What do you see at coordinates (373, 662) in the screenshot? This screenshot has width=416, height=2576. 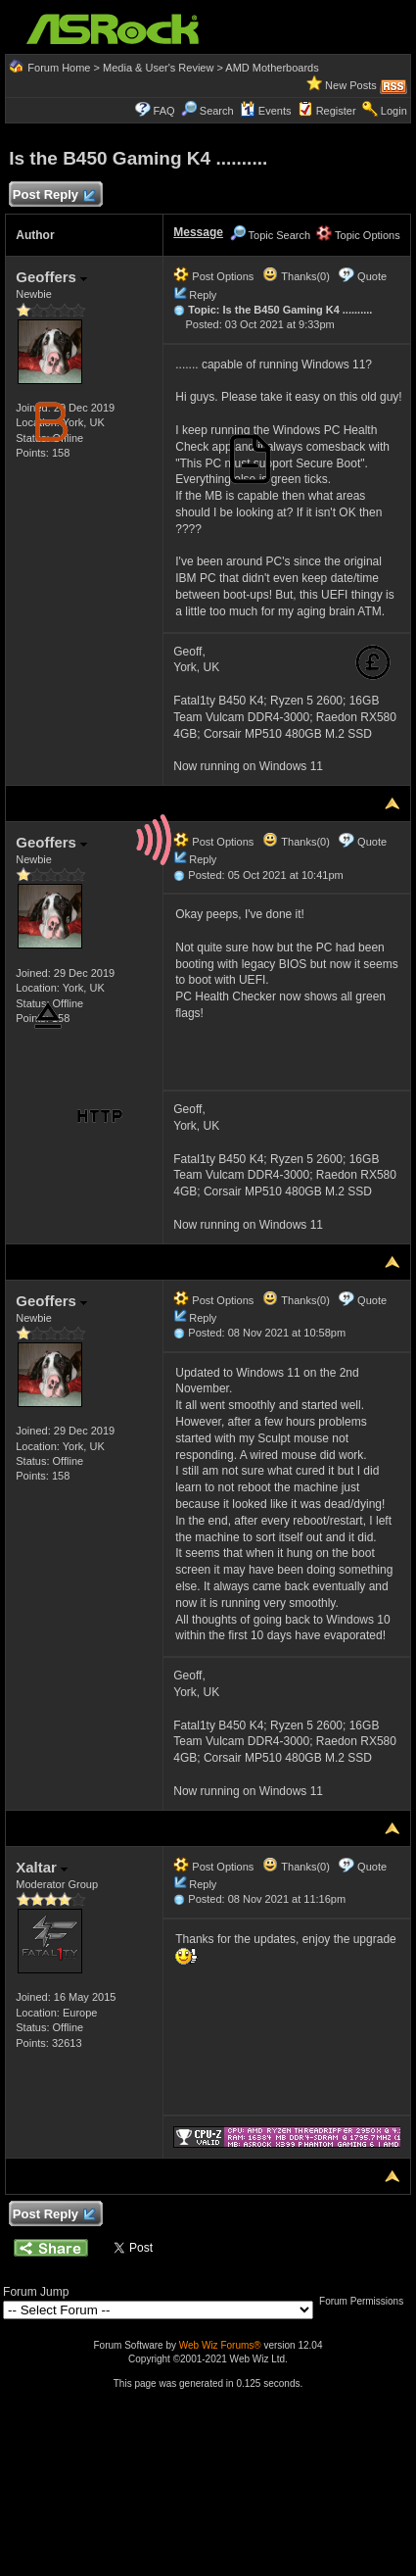 I see `view balance in british pounds` at bounding box center [373, 662].